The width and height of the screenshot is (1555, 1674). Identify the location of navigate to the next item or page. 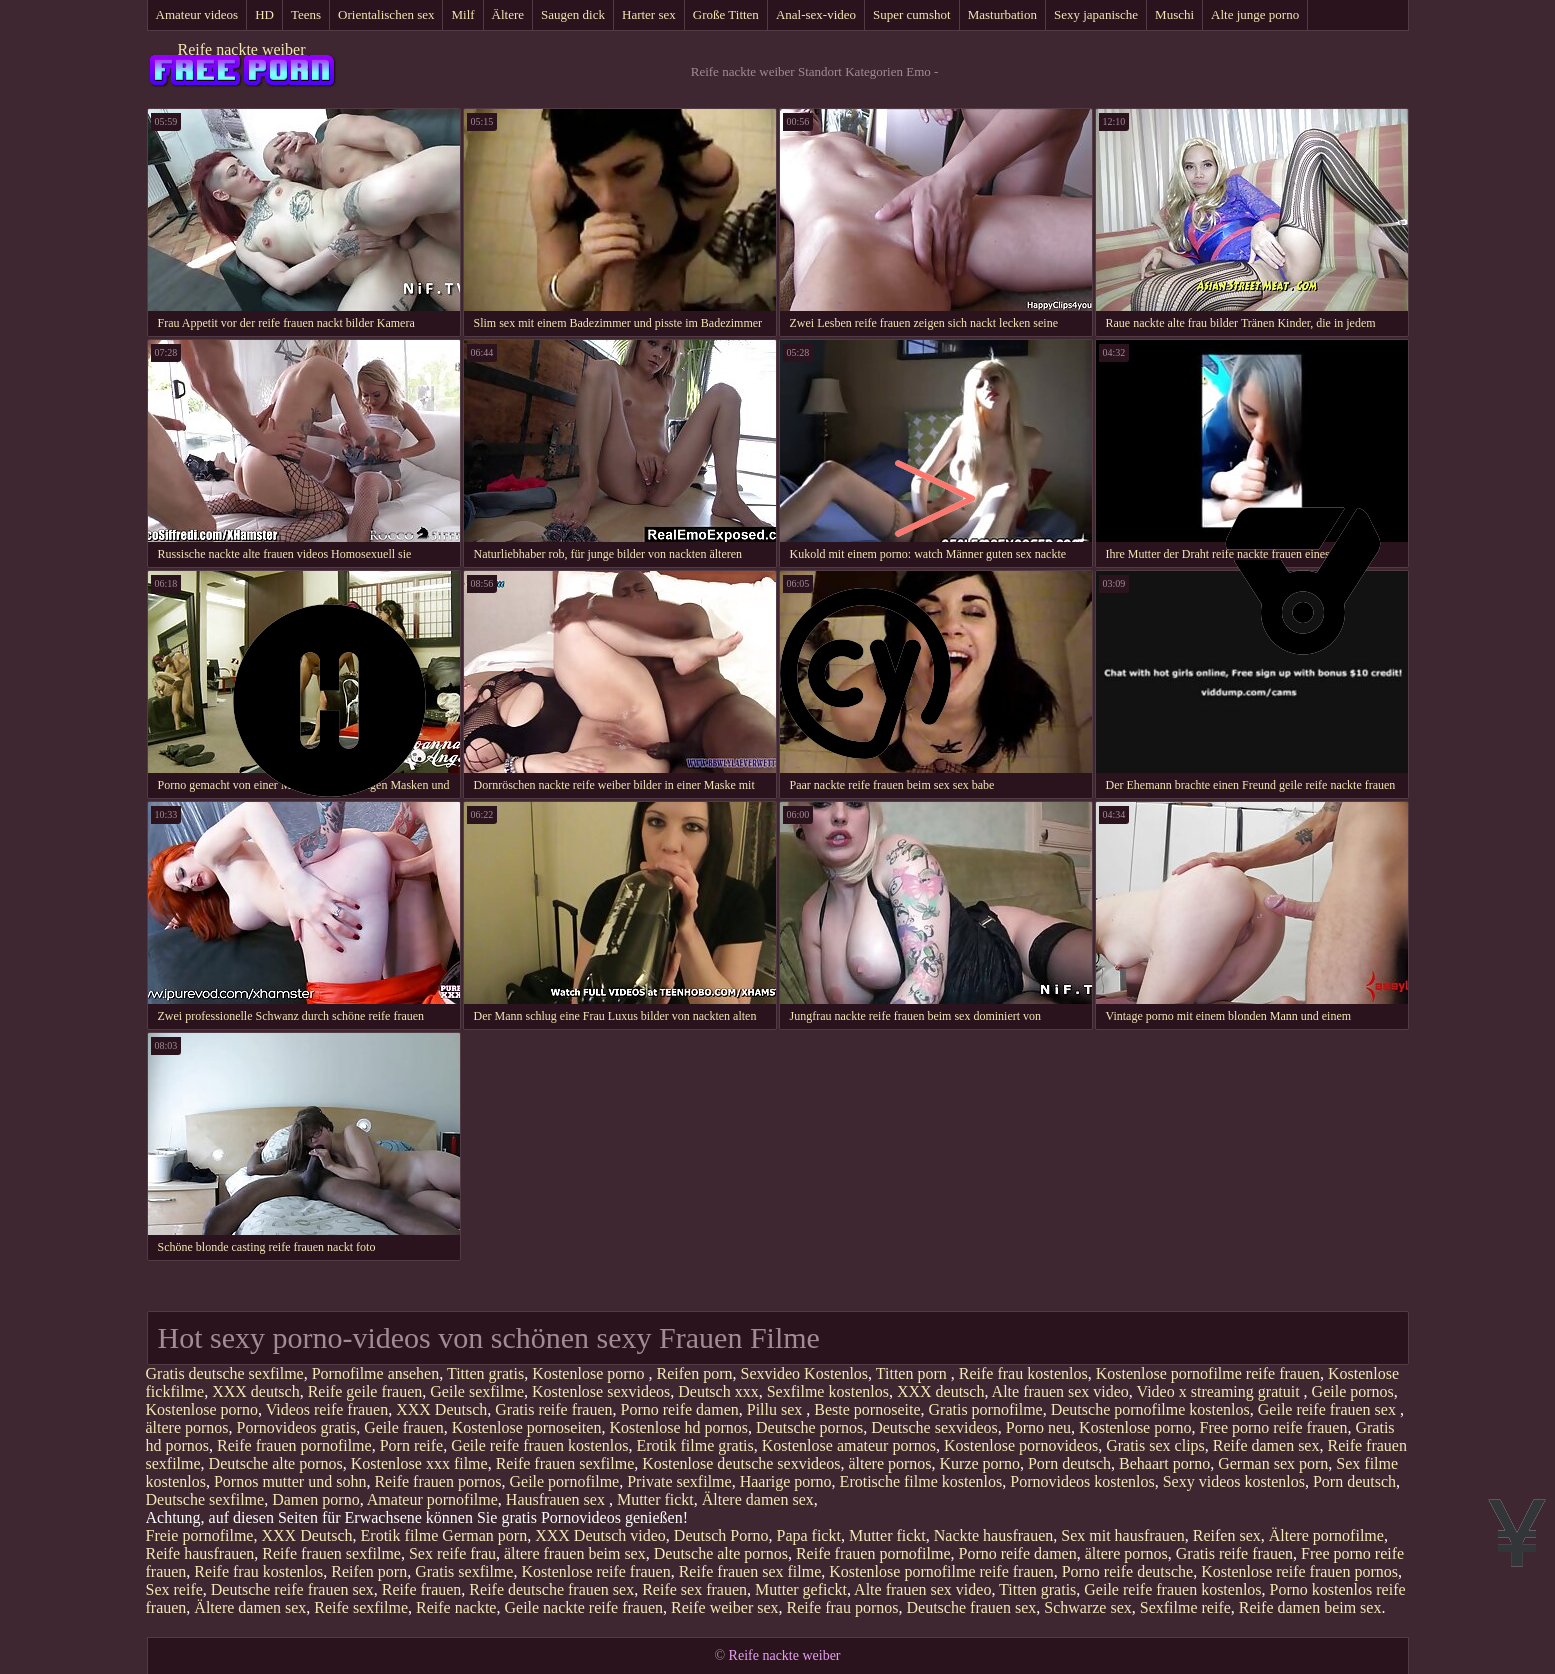
(929, 498).